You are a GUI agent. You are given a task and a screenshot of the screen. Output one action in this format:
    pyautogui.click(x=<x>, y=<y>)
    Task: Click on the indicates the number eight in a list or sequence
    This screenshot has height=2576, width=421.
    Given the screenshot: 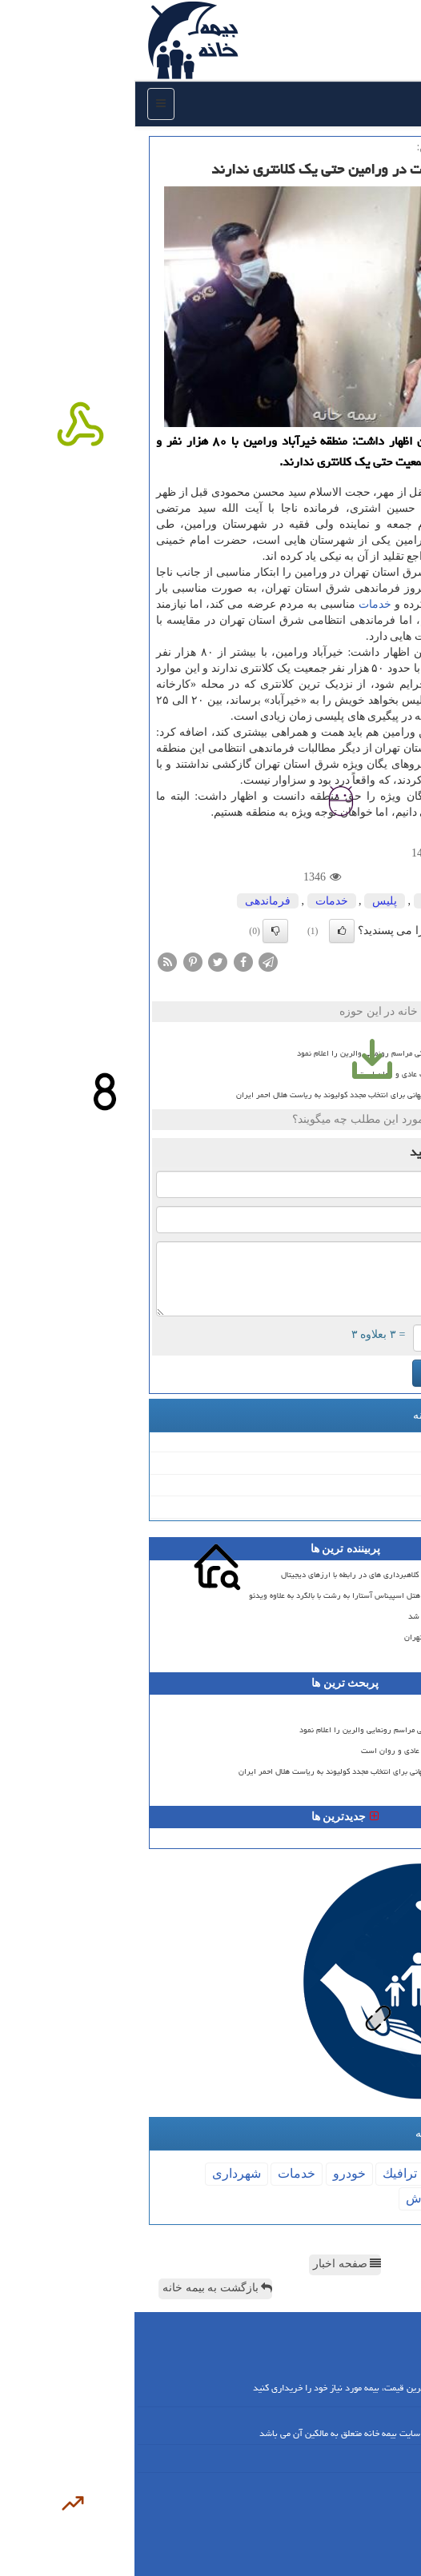 What is the action you would take?
    pyautogui.click(x=105, y=1092)
    